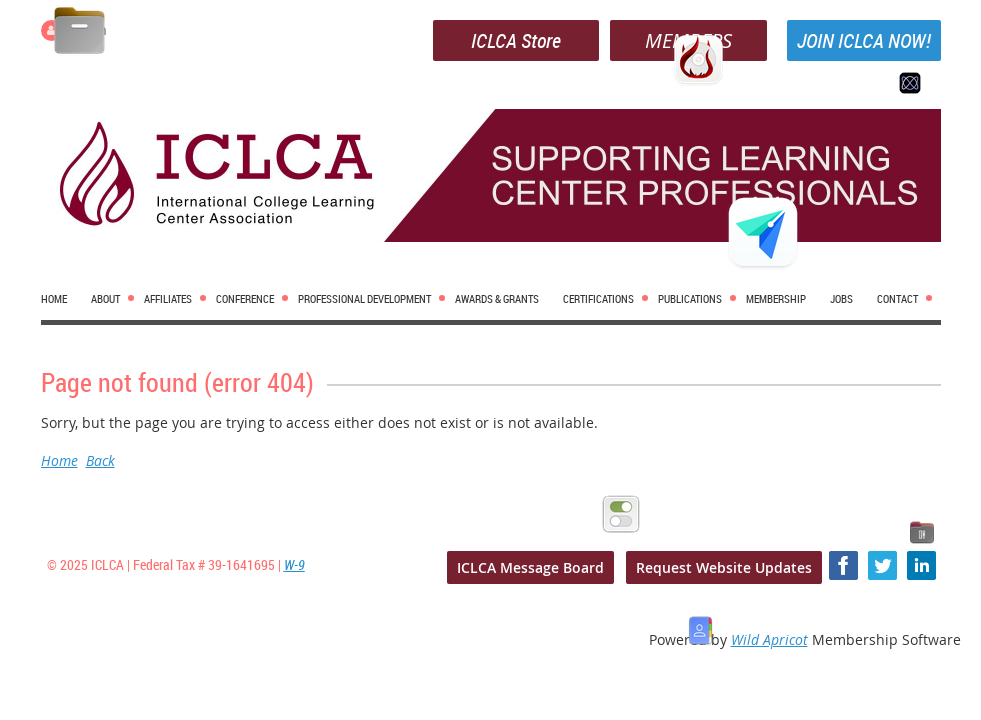  I want to click on open brasero disc burning application, so click(698, 59).